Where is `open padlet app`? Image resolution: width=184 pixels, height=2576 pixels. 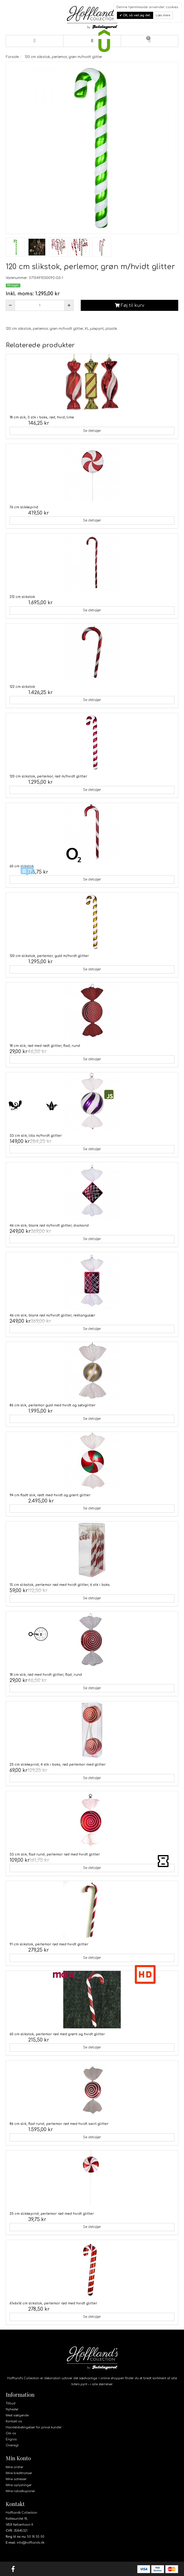
open padlet app is located at coordinates (52, 1106).